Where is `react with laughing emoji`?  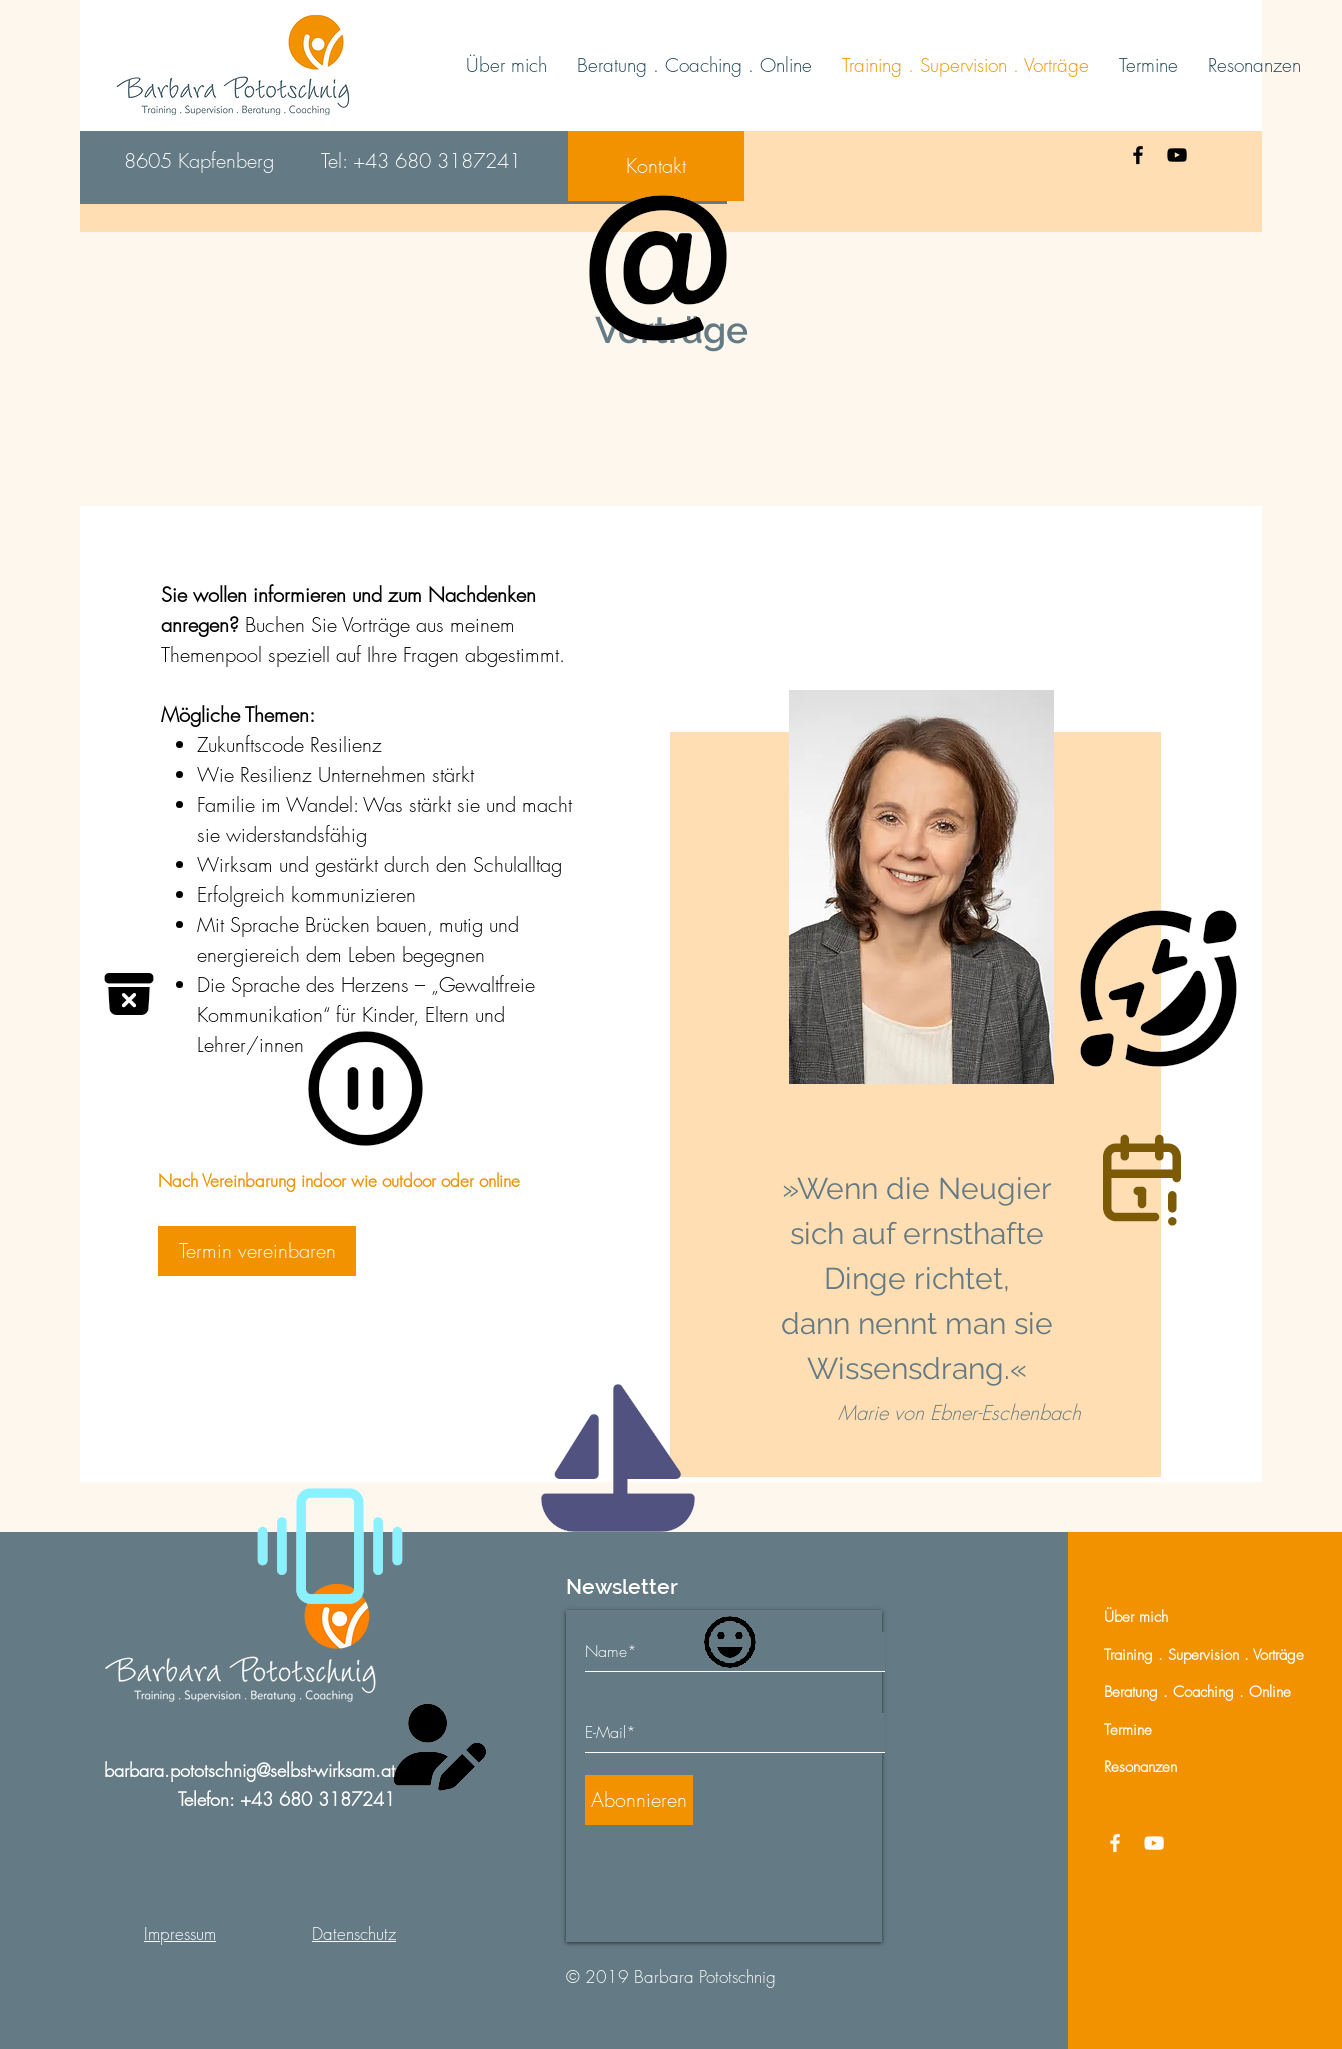 react with laughing emoji is located at coordinates (1158, 988).